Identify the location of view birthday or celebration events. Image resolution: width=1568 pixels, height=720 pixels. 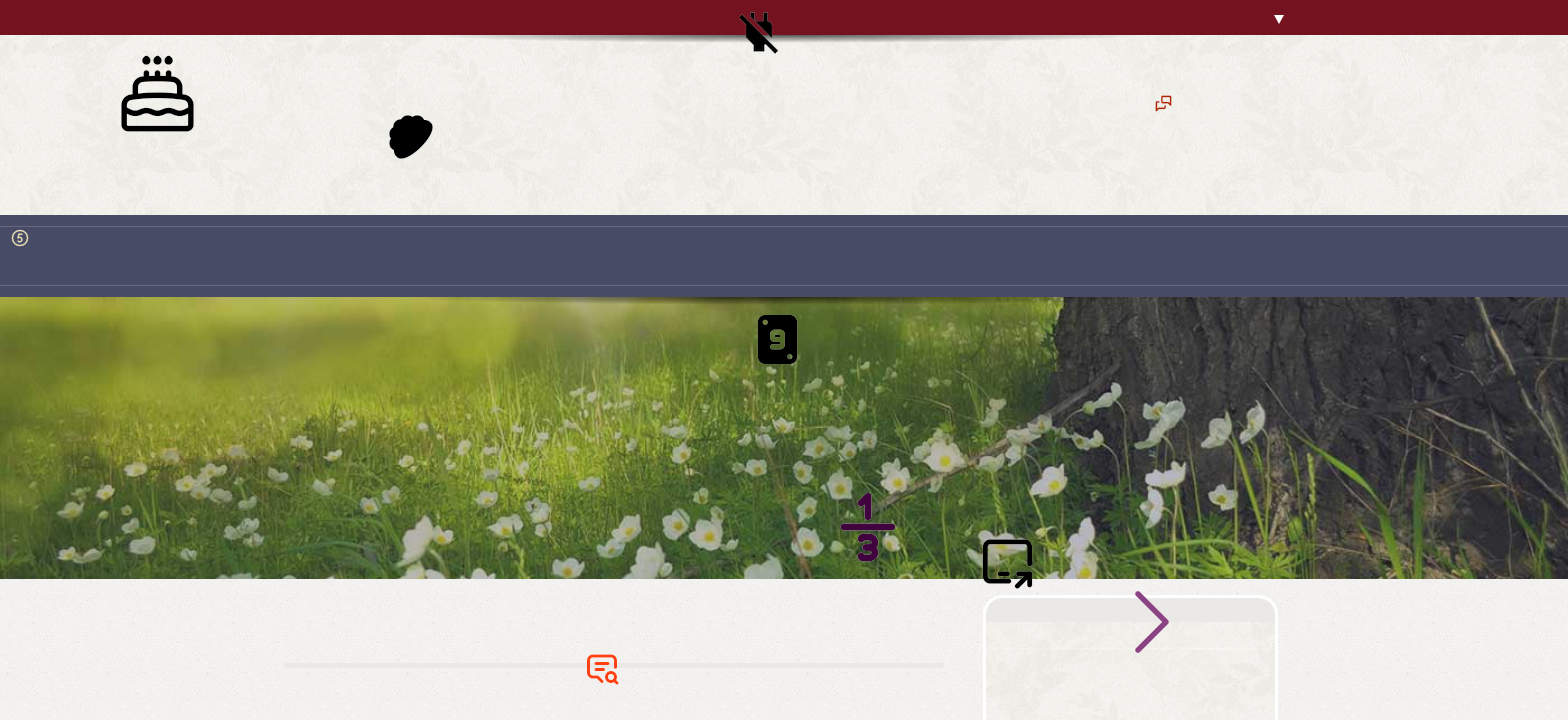
(157, 92).